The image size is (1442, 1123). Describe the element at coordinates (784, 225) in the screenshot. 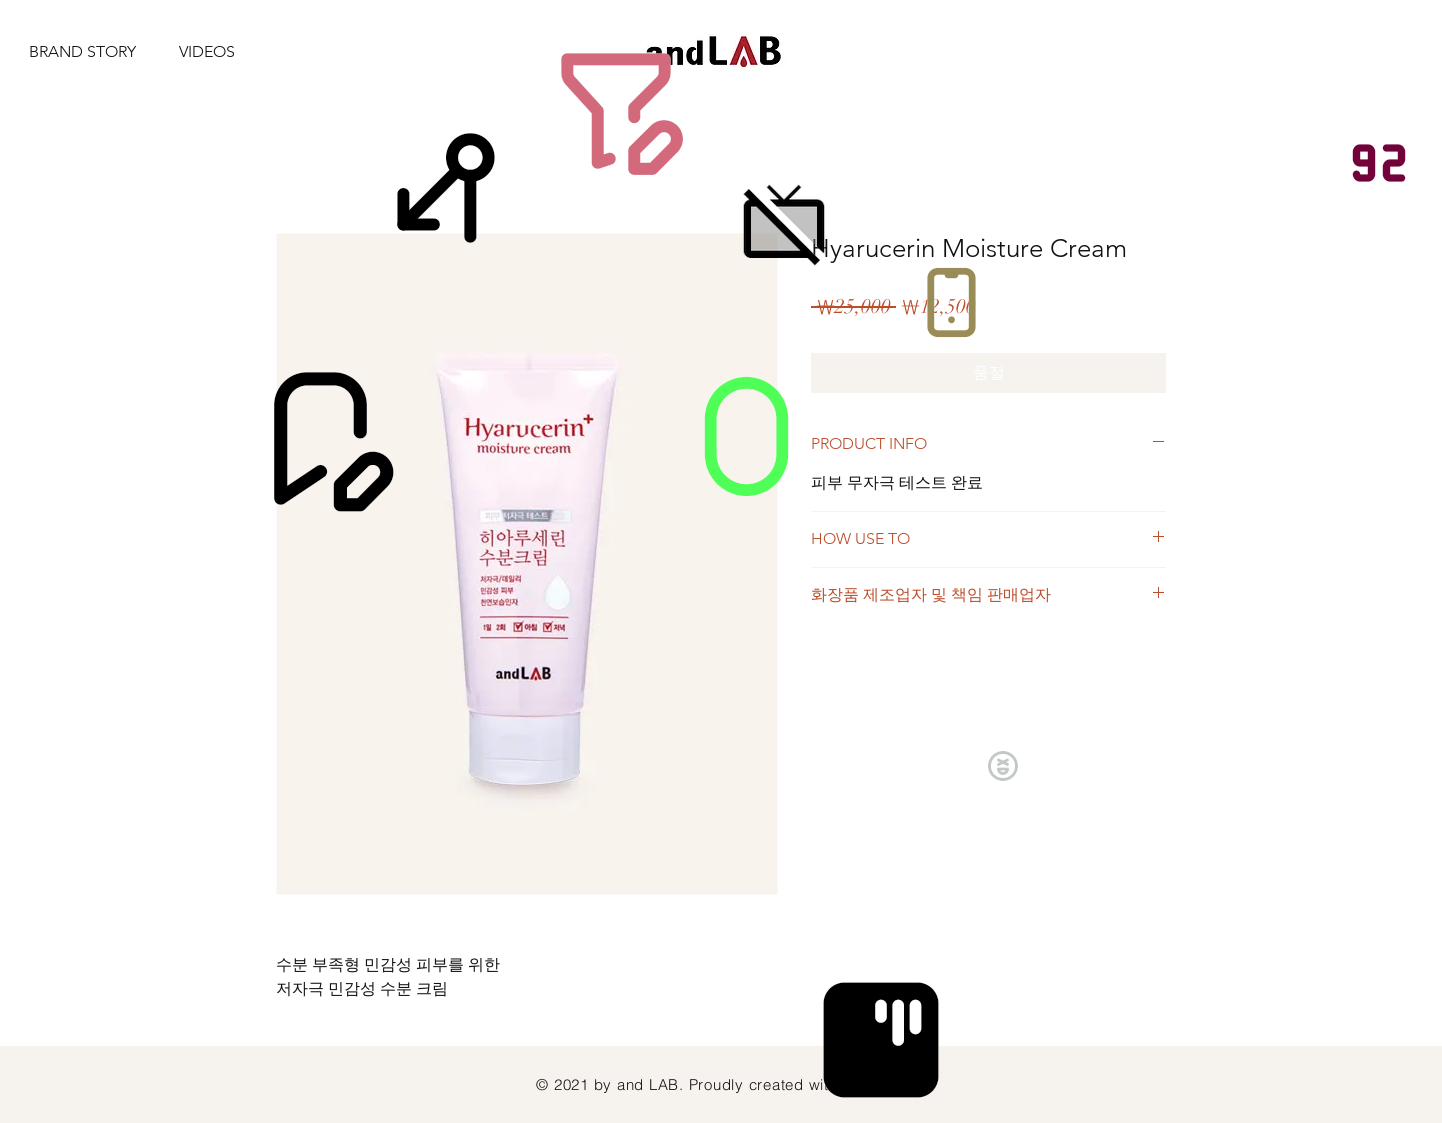

I see `tv is currently off or unavailable` at that location.